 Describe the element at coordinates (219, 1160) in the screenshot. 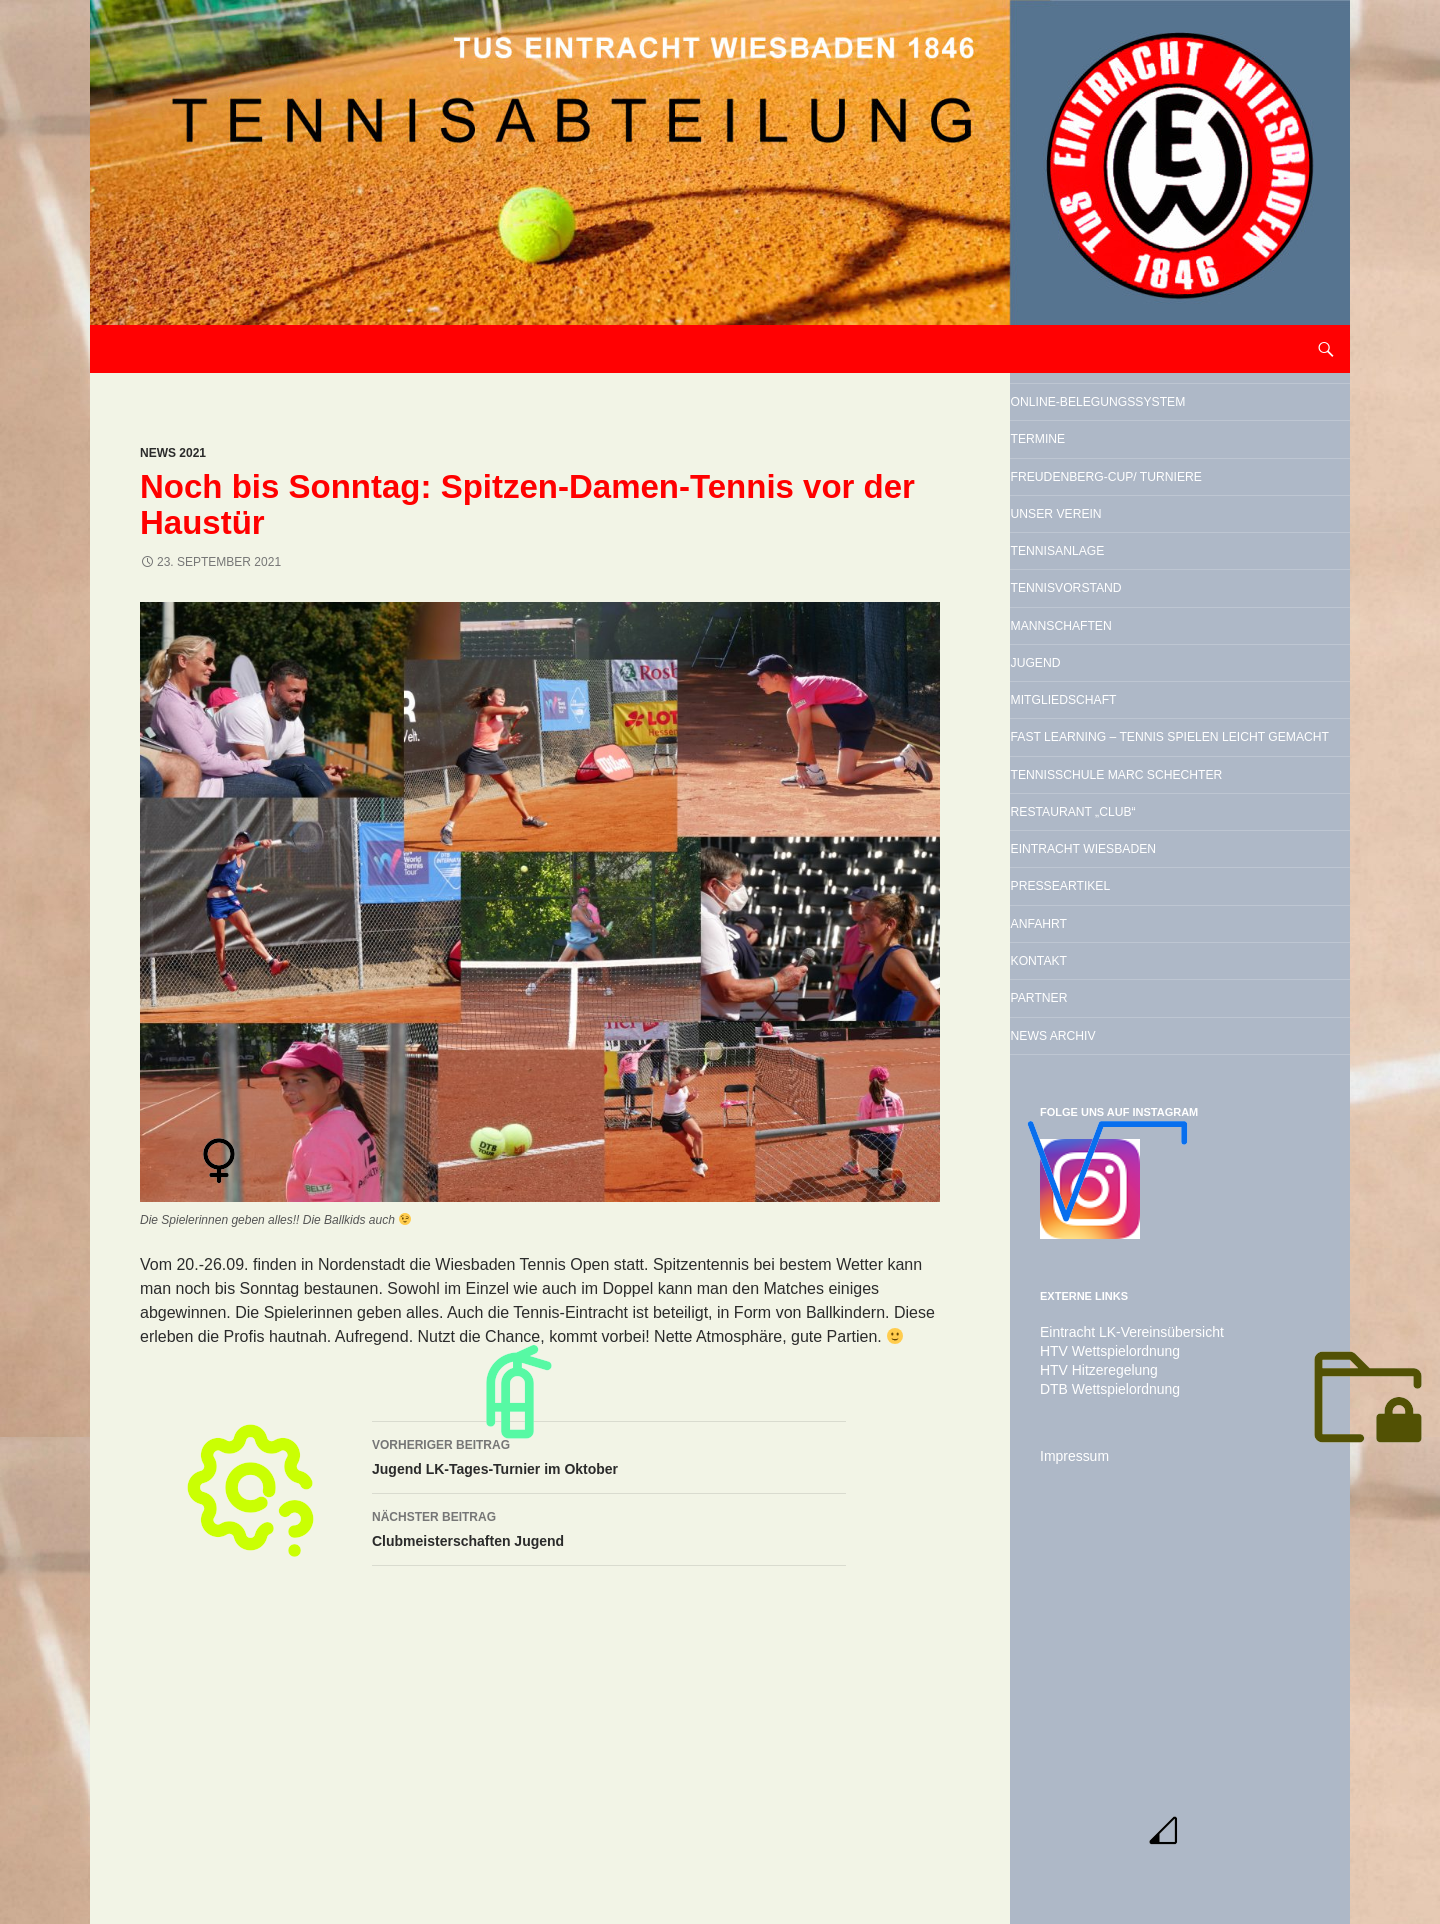

I see `indicates female gender option` at that location.